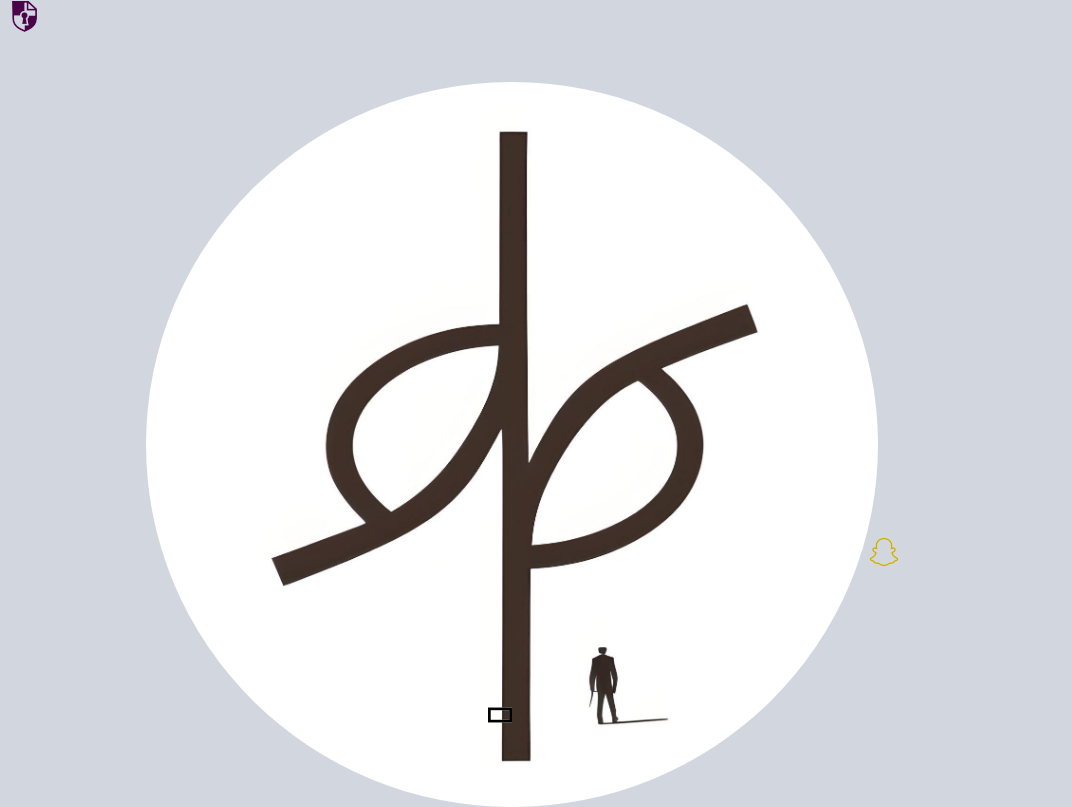 The image size is (1072, 807). I want to click on open snapchat app, so click(884, 552).